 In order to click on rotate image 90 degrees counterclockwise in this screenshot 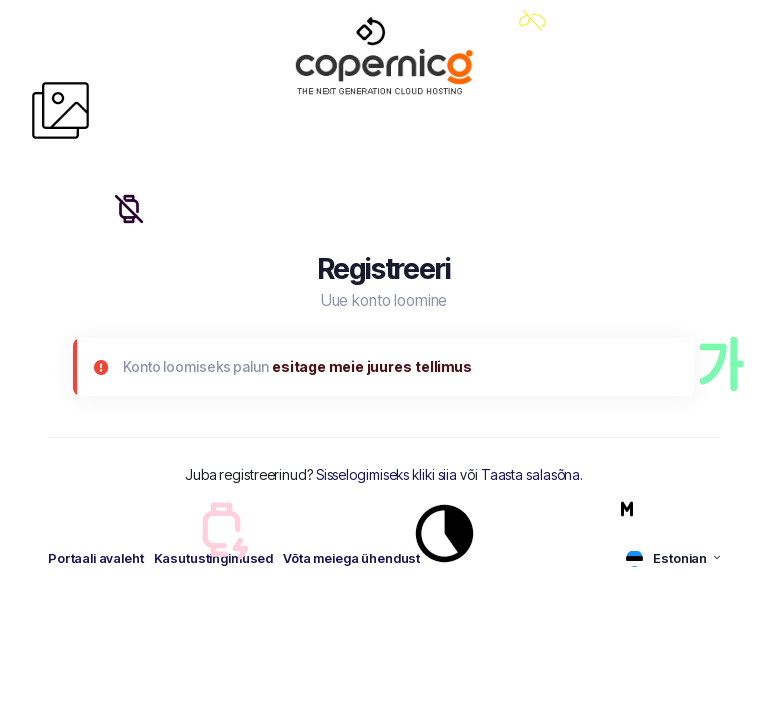, I will do `click(371, 31)`.